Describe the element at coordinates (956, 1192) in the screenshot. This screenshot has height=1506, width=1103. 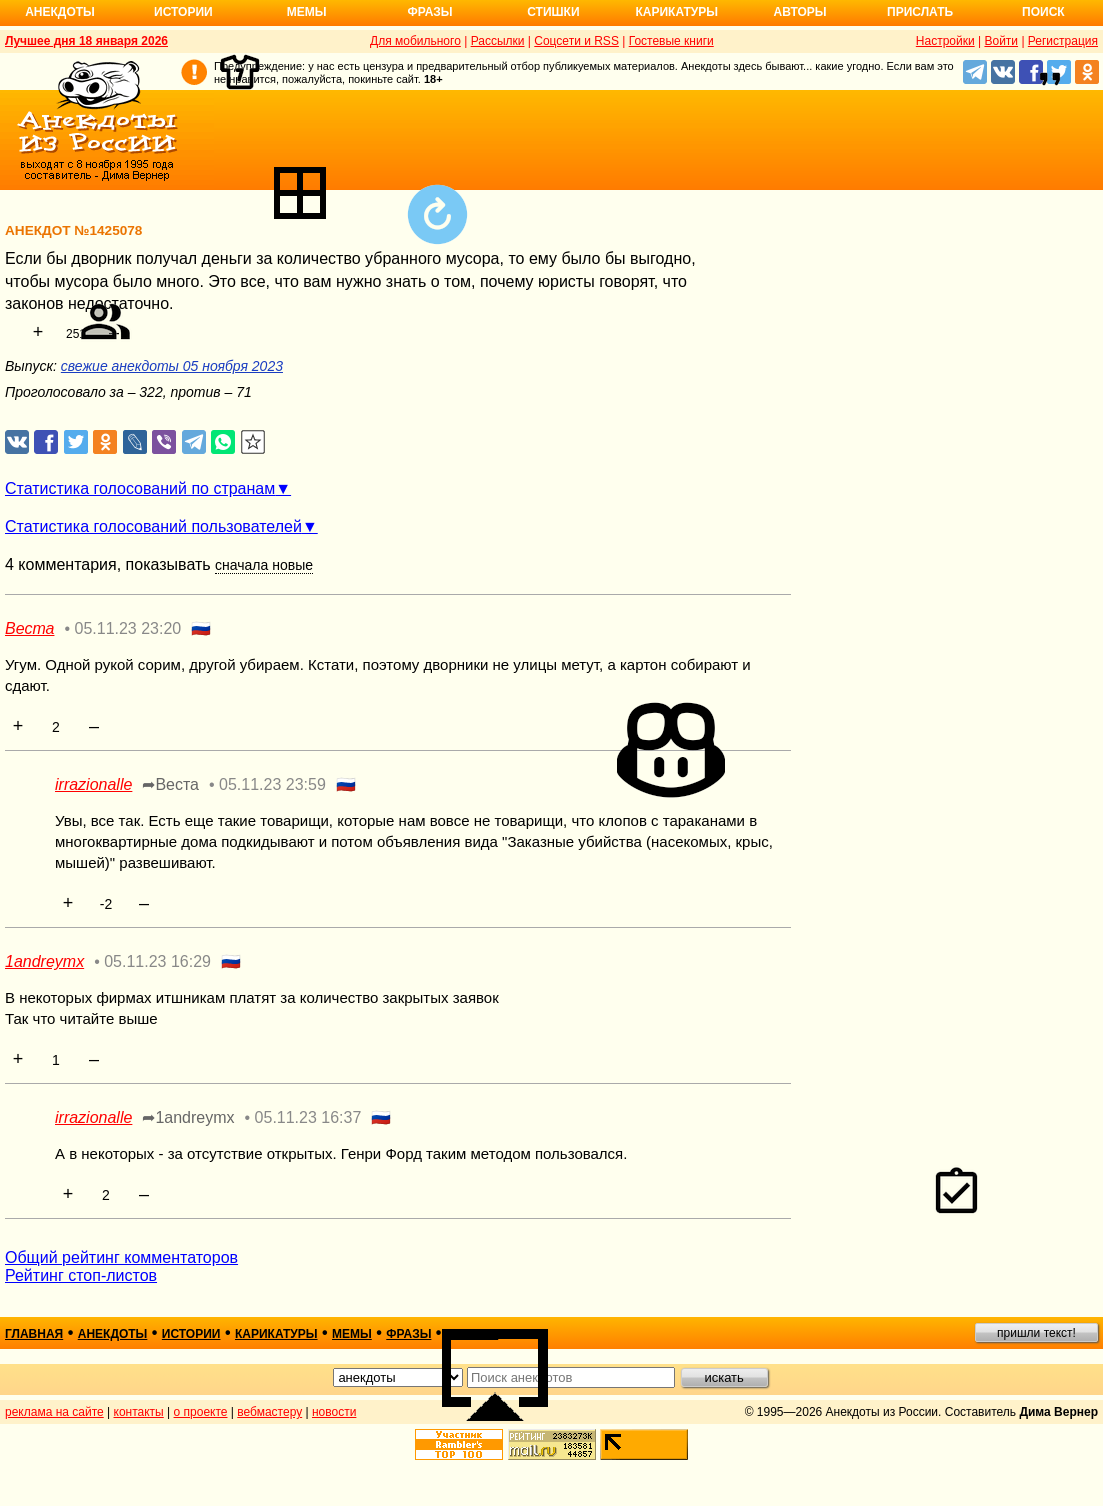
I see `task completed successfully` at that location.